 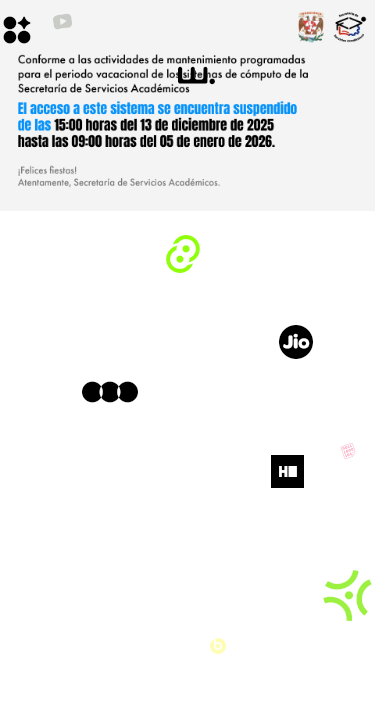 What do you see at coordinates (218, 646) in the screenshot?
I see `open the Beats by Dre app` at bounding box center [218, 646].